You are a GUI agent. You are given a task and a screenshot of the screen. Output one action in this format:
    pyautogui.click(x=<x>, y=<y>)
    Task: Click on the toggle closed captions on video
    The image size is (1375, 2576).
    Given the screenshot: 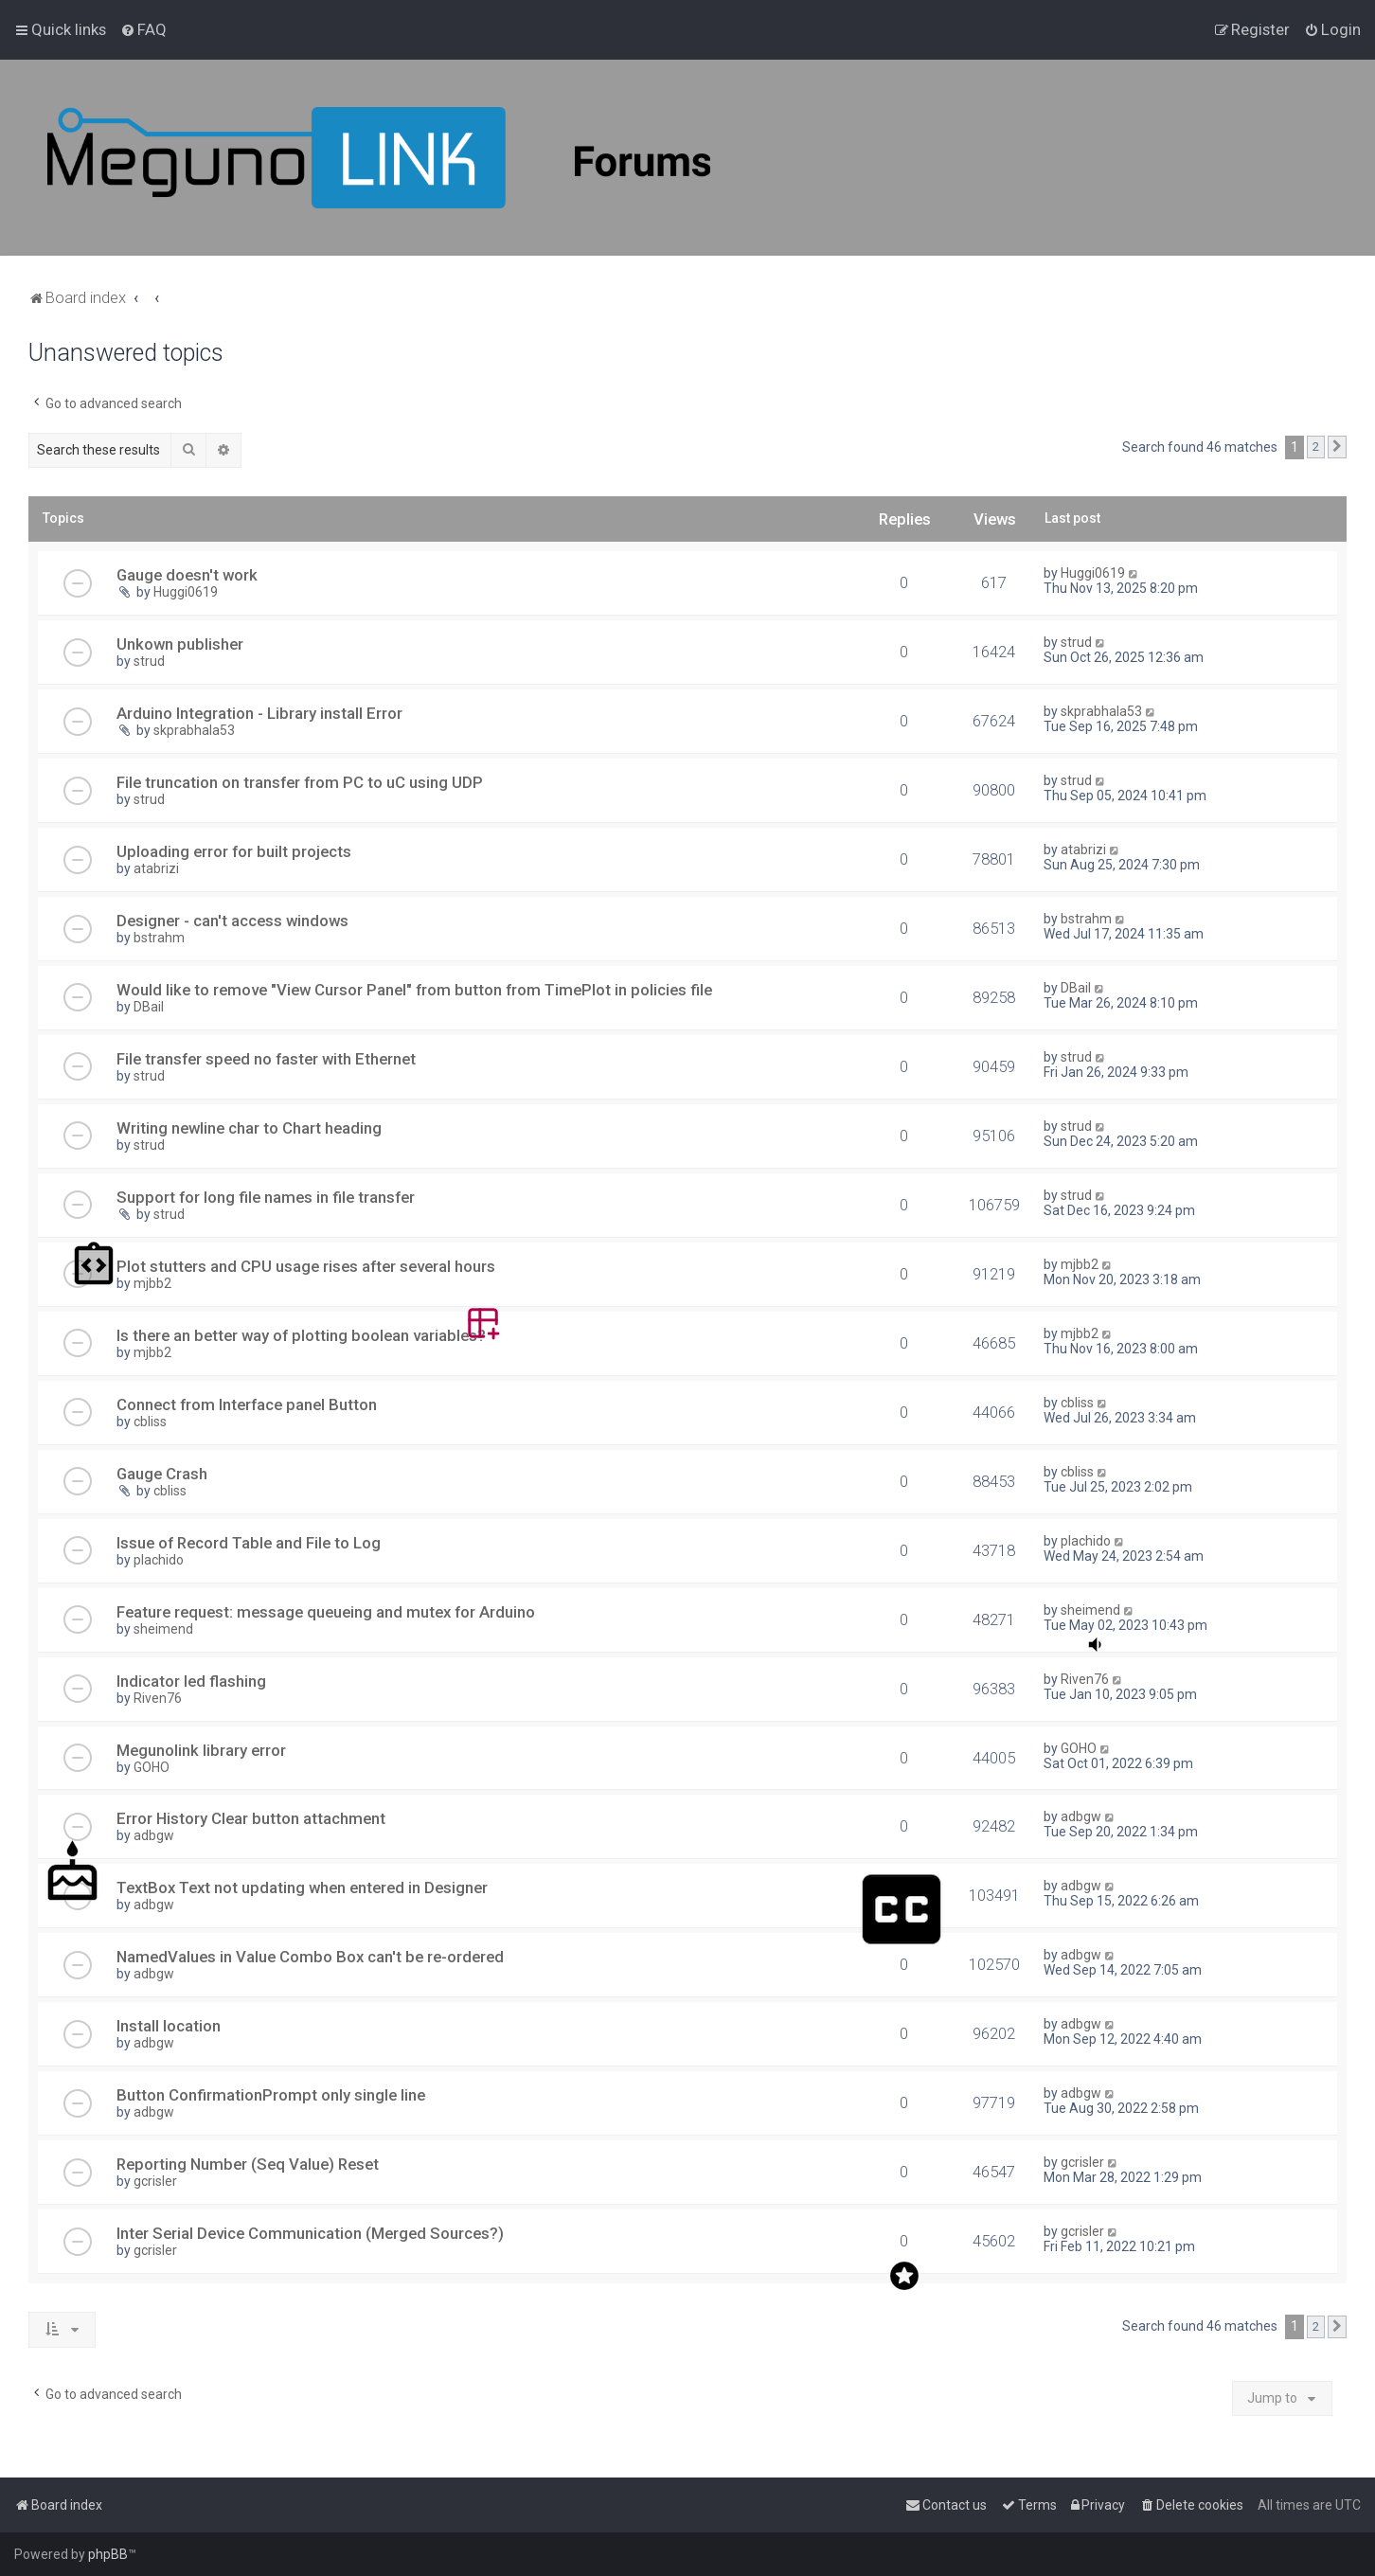 What is the action you would take?
    pyautogui.click(x=902, y=1909)
    